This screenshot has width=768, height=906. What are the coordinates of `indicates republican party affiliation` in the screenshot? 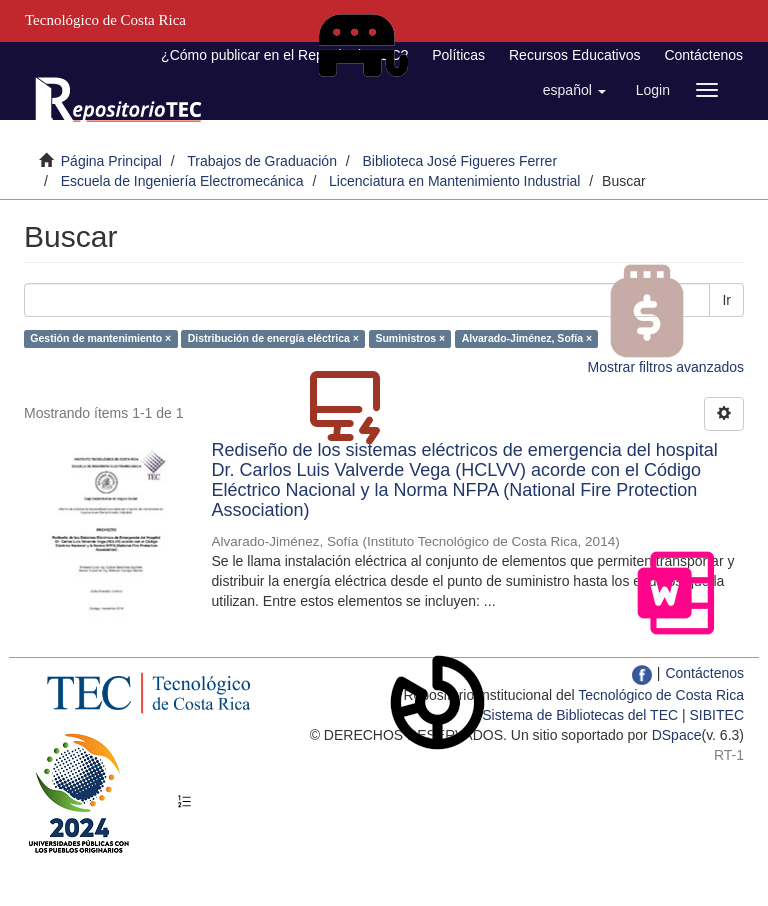 It's located at (363, 45).